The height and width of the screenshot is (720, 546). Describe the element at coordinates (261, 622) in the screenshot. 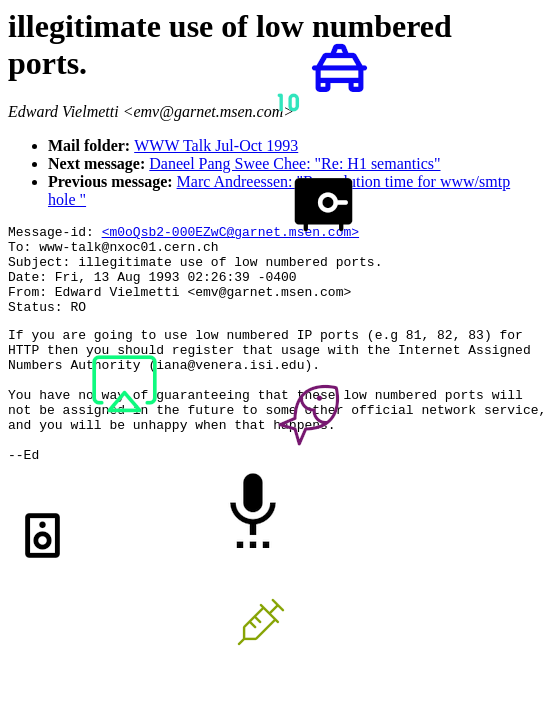

I see `access medical or health information` at that location.